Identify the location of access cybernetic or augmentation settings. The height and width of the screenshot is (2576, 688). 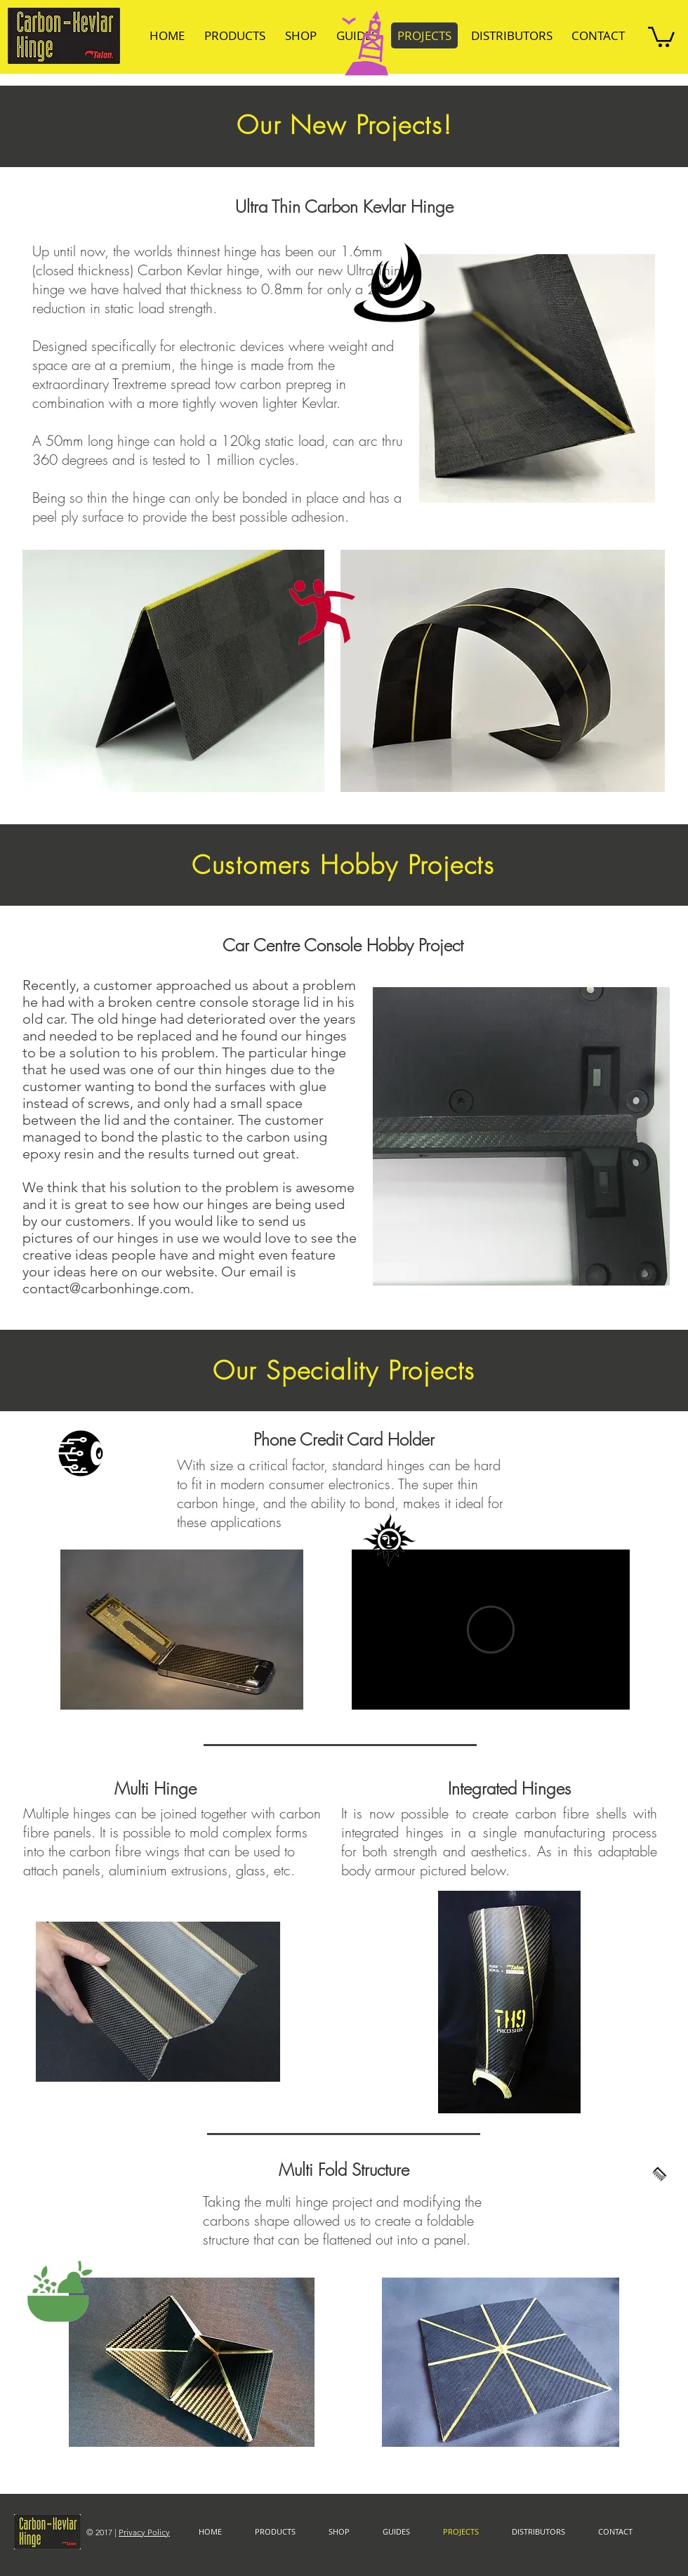
(81, 1453).